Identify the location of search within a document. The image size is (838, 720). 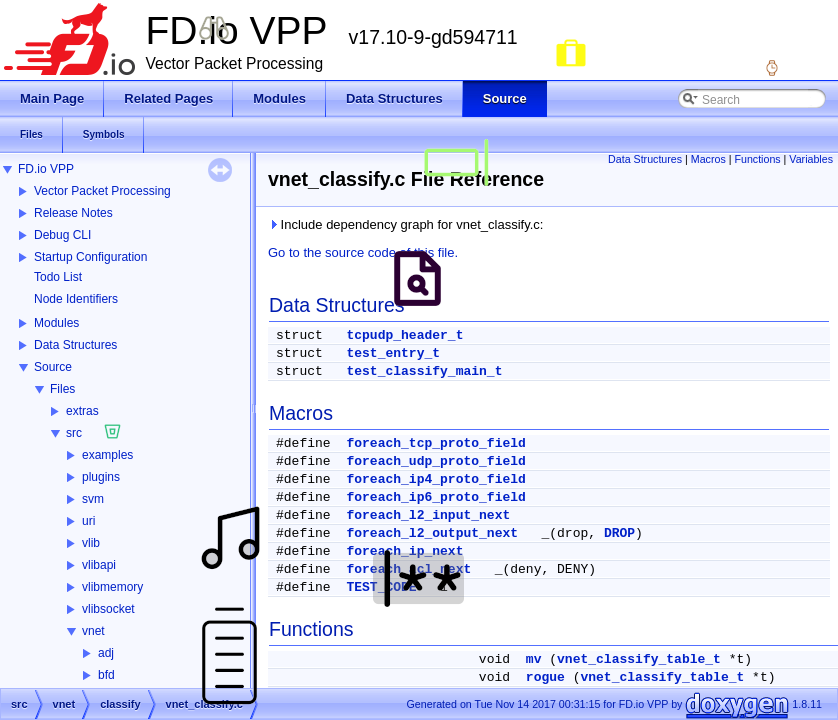
(417, 278).